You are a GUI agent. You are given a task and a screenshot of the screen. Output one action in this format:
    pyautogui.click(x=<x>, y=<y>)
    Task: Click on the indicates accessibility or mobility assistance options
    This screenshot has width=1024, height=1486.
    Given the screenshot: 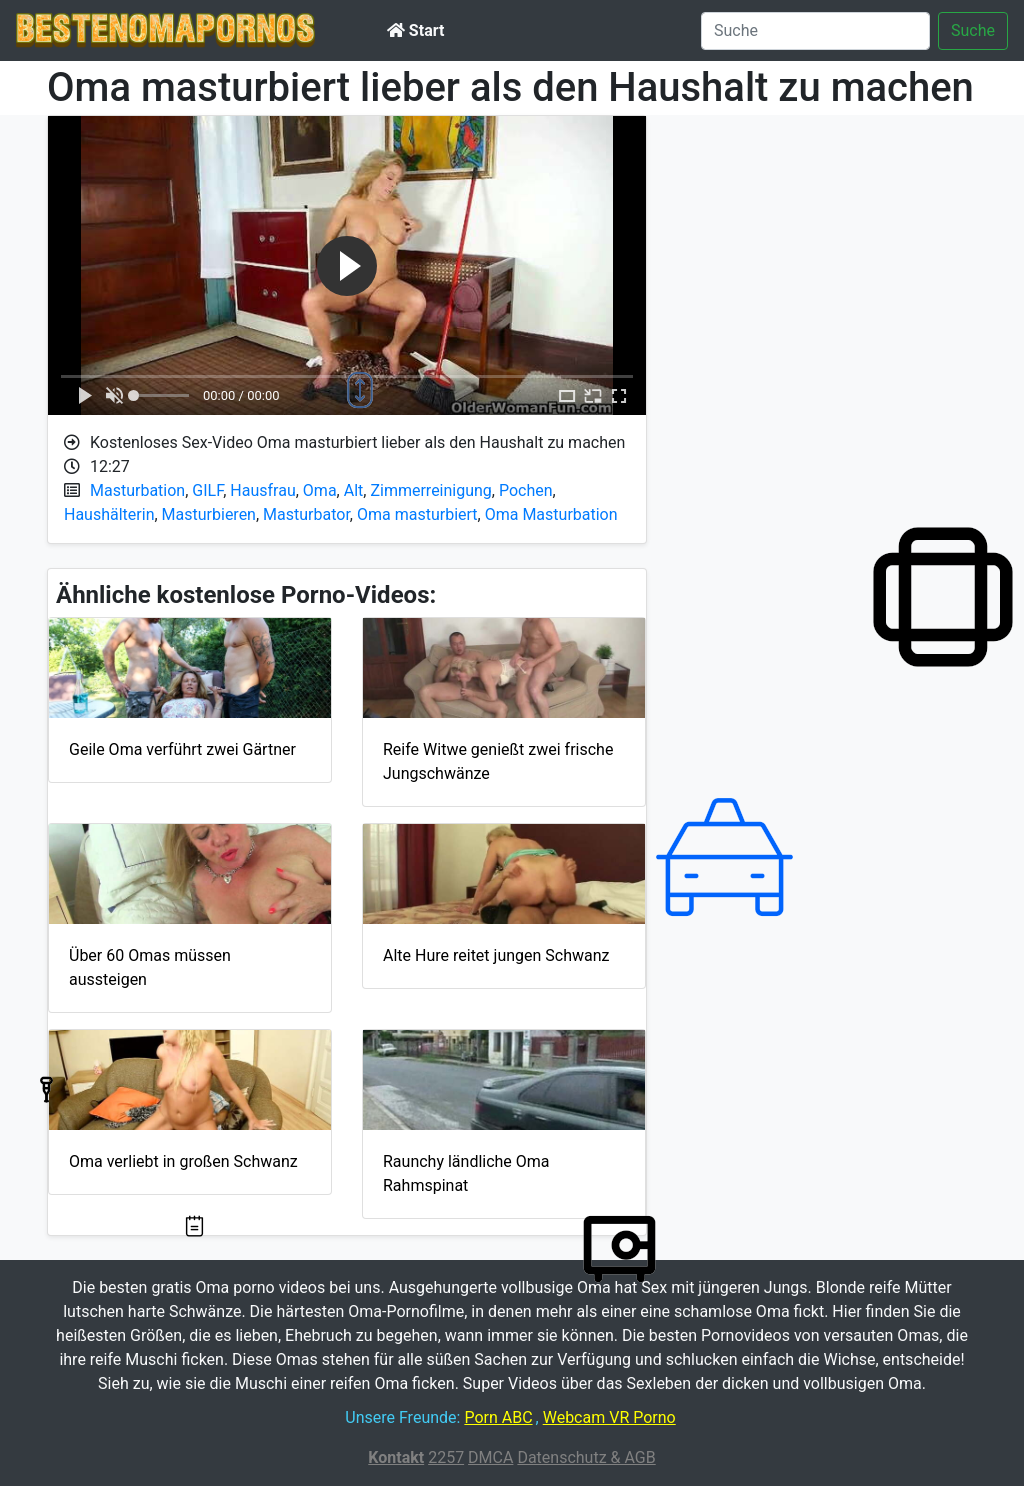 What is the action you would take?
    pyautogui.click(x=46, y=1089)
    